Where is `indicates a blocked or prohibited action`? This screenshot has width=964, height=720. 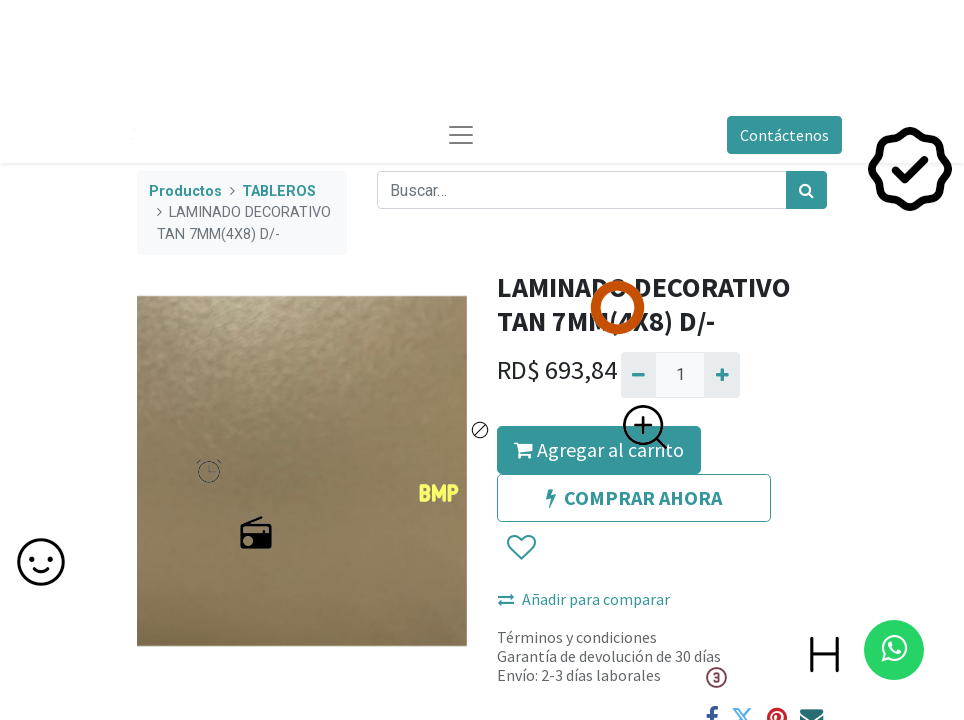
indicates a blocked or prohibited action is located at coordinates (480, 430).